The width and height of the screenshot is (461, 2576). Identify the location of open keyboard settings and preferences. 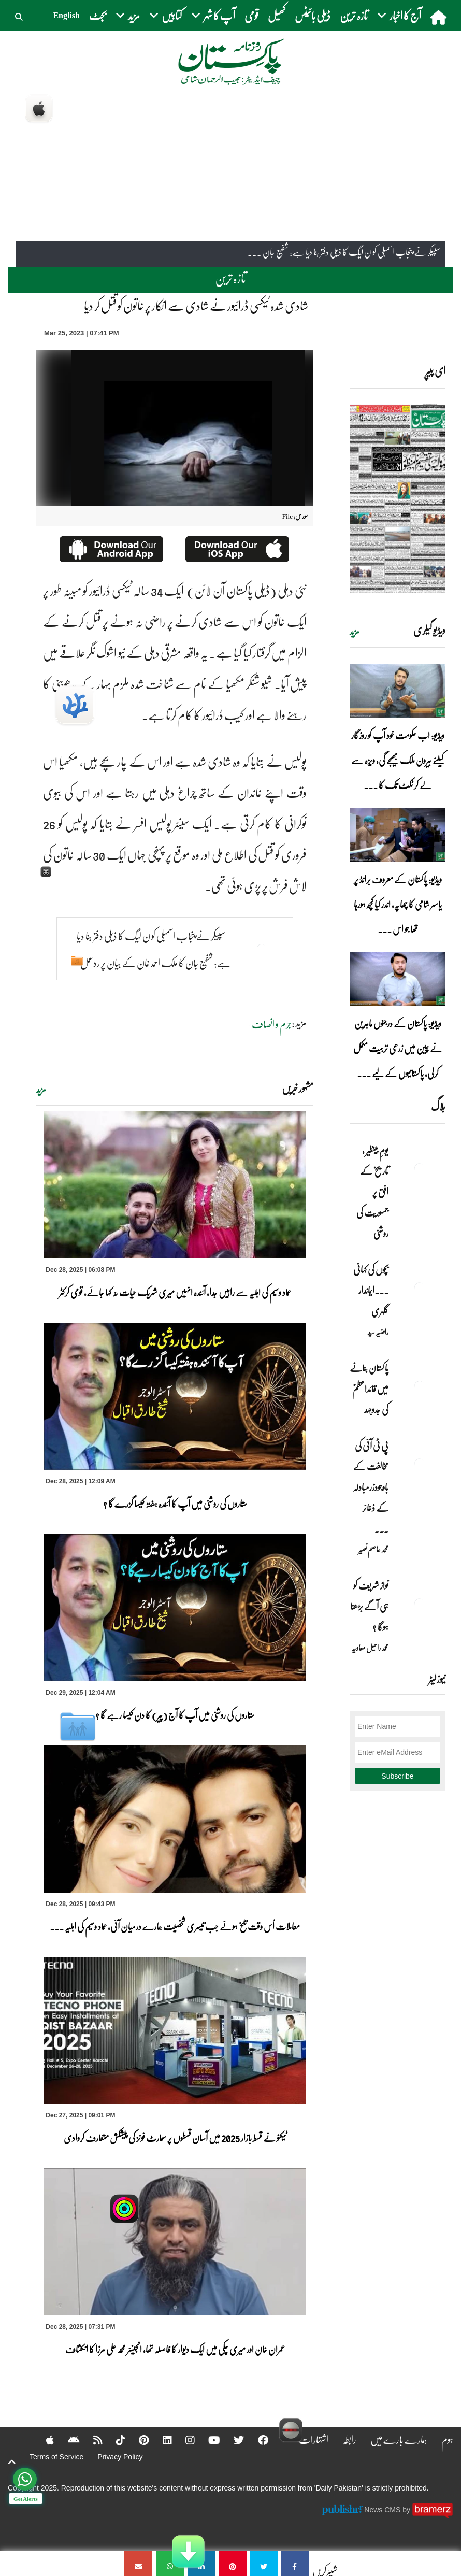
(46, 871).